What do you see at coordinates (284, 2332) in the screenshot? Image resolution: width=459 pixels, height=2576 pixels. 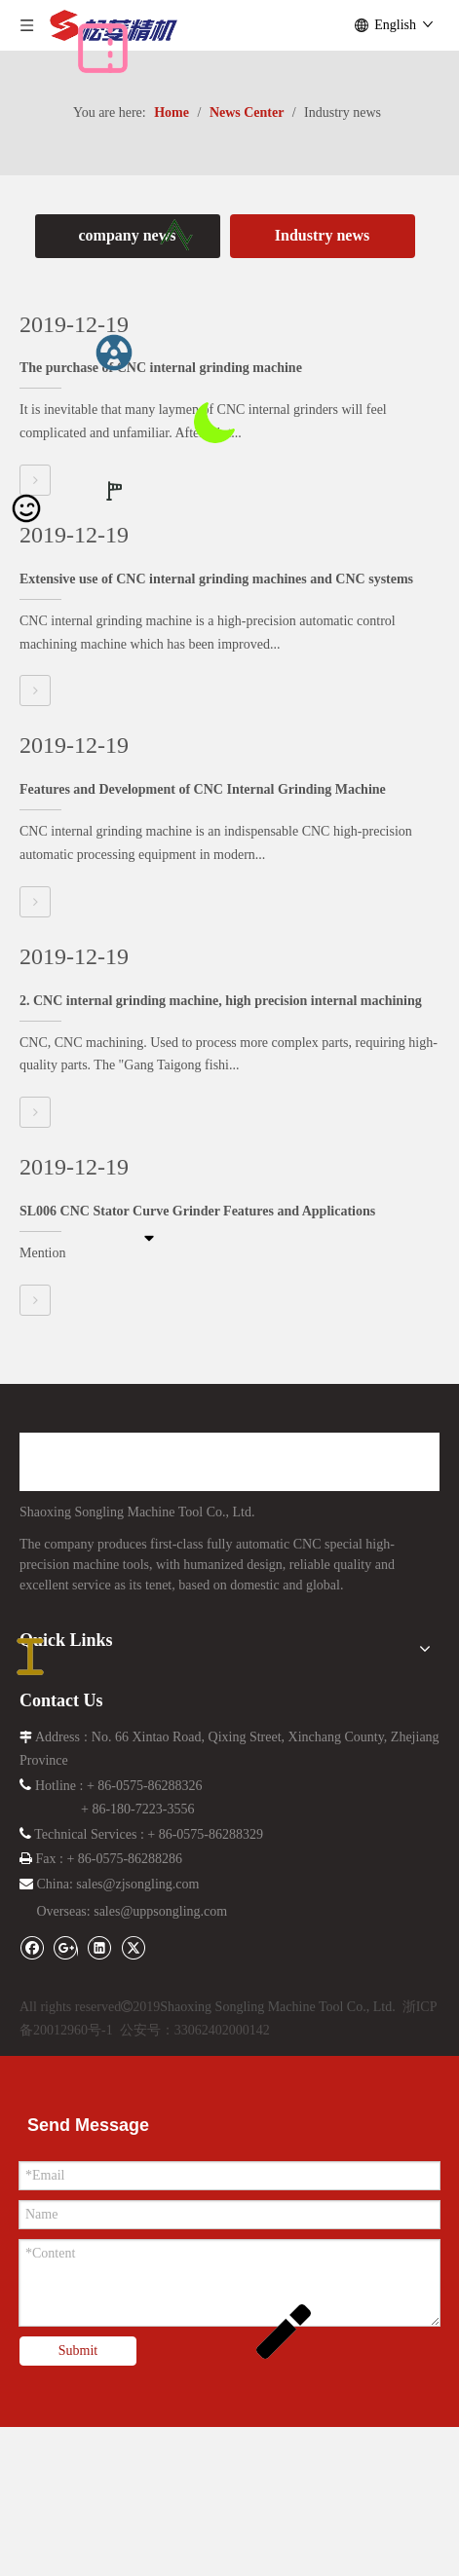 I see `apply auto-enhance or magic edit to content` at bounding box center [284, 2332].